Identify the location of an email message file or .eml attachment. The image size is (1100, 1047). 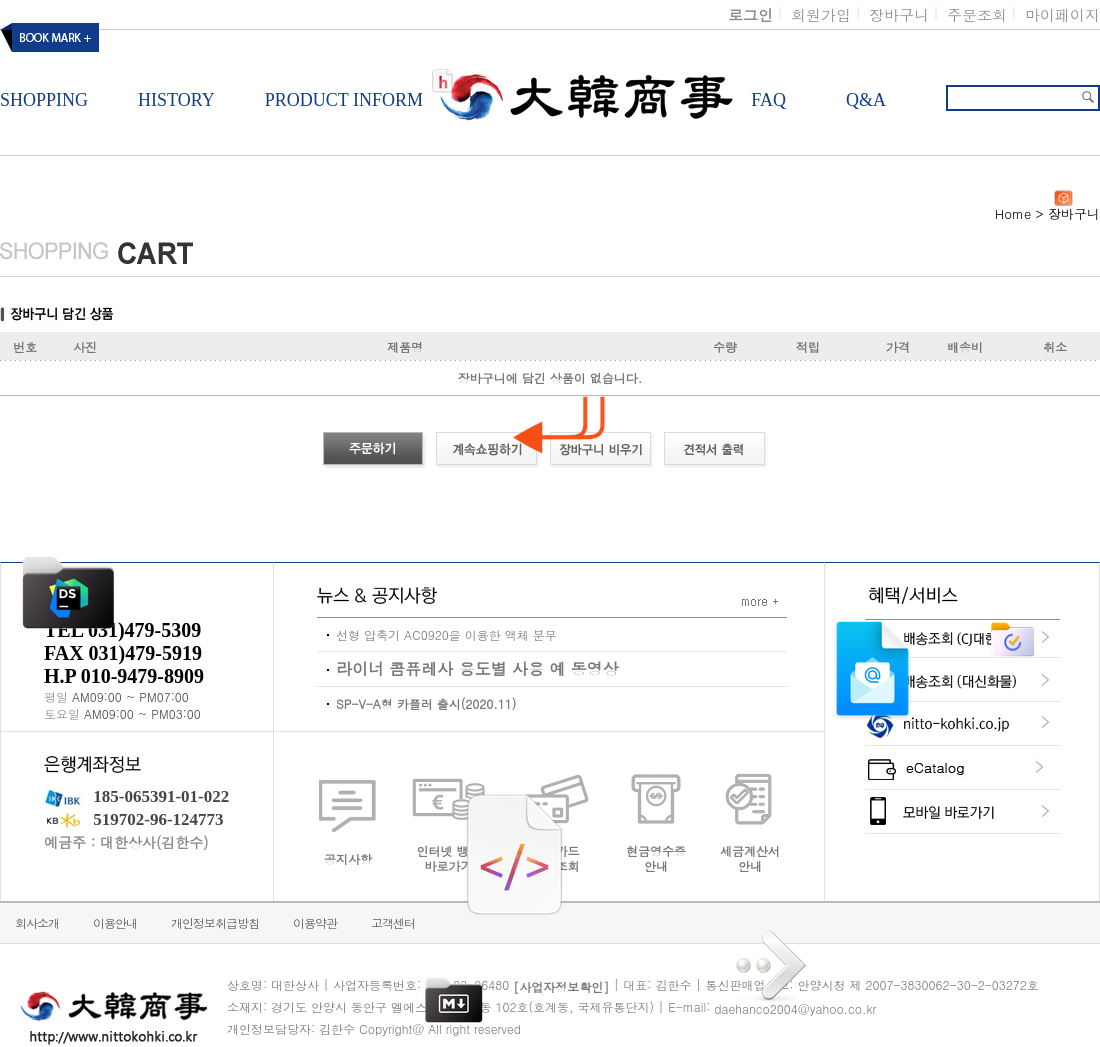
(872, 670).